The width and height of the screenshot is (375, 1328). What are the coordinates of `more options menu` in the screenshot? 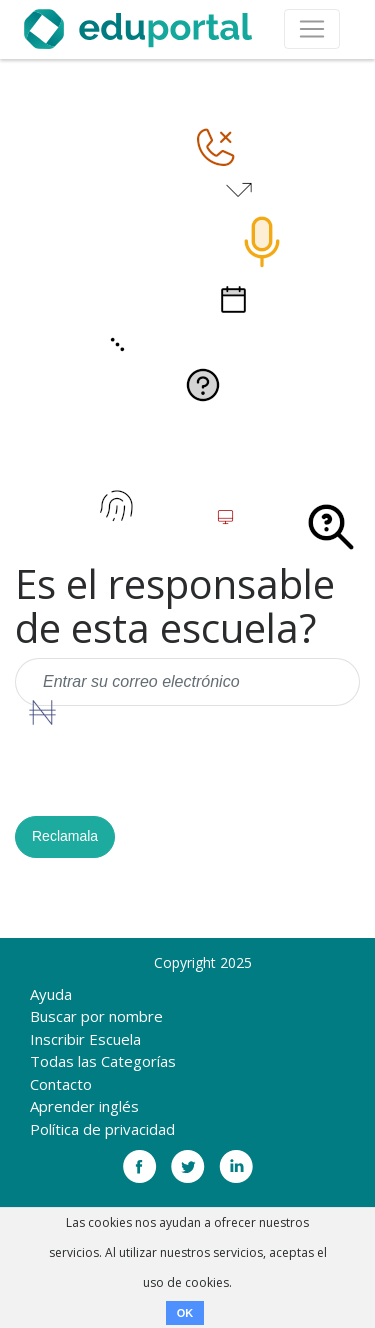 It's located at (117, 344).